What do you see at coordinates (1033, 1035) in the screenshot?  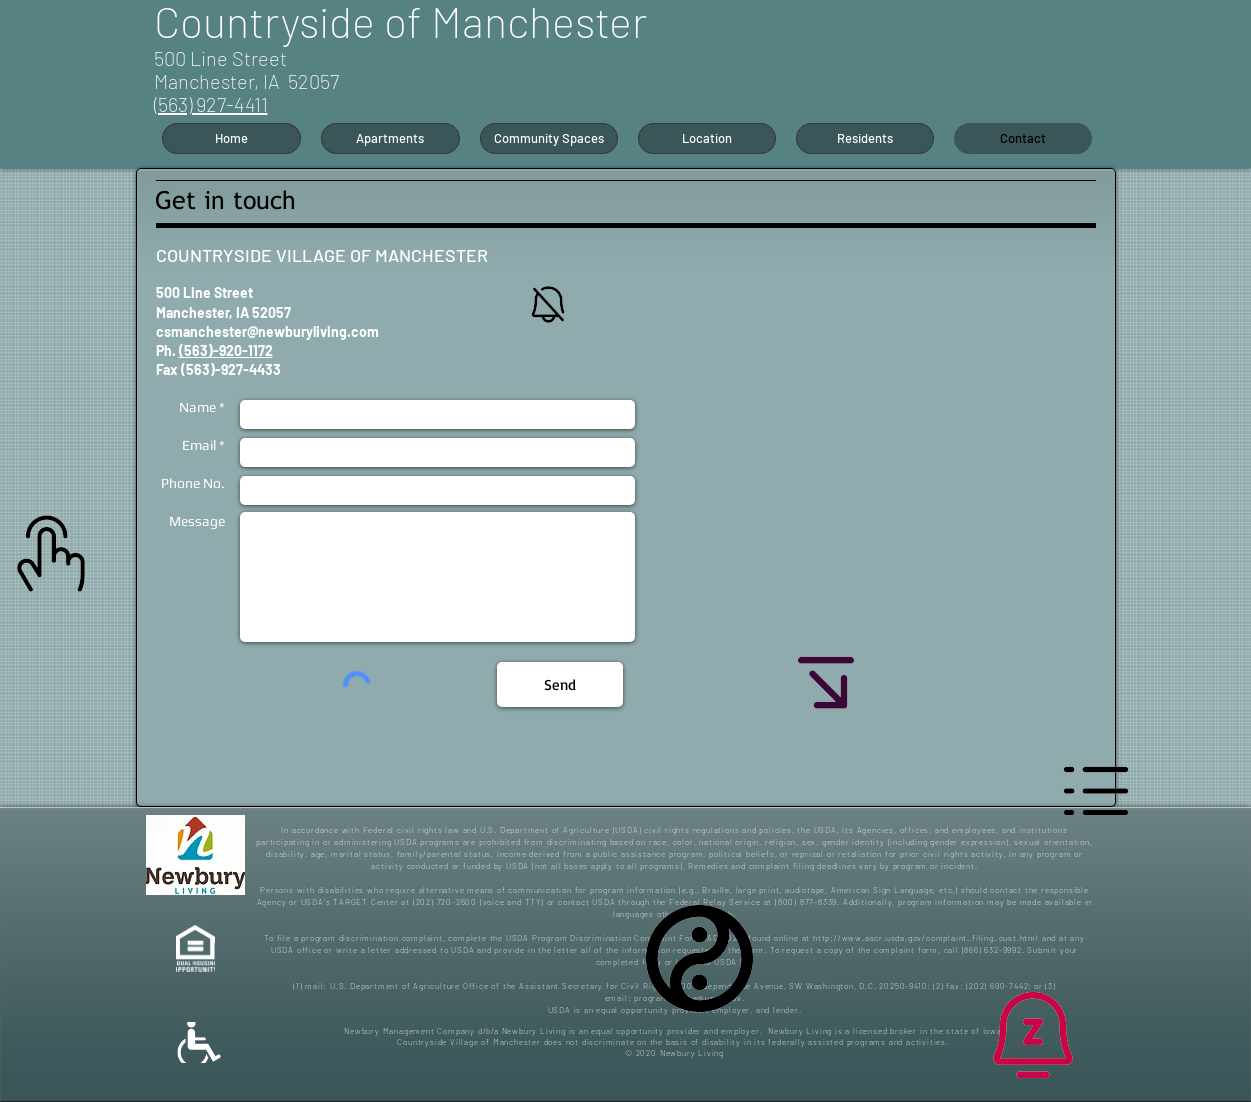 I see `mute or snooze notifications` at bounding box center [1033, 1035].